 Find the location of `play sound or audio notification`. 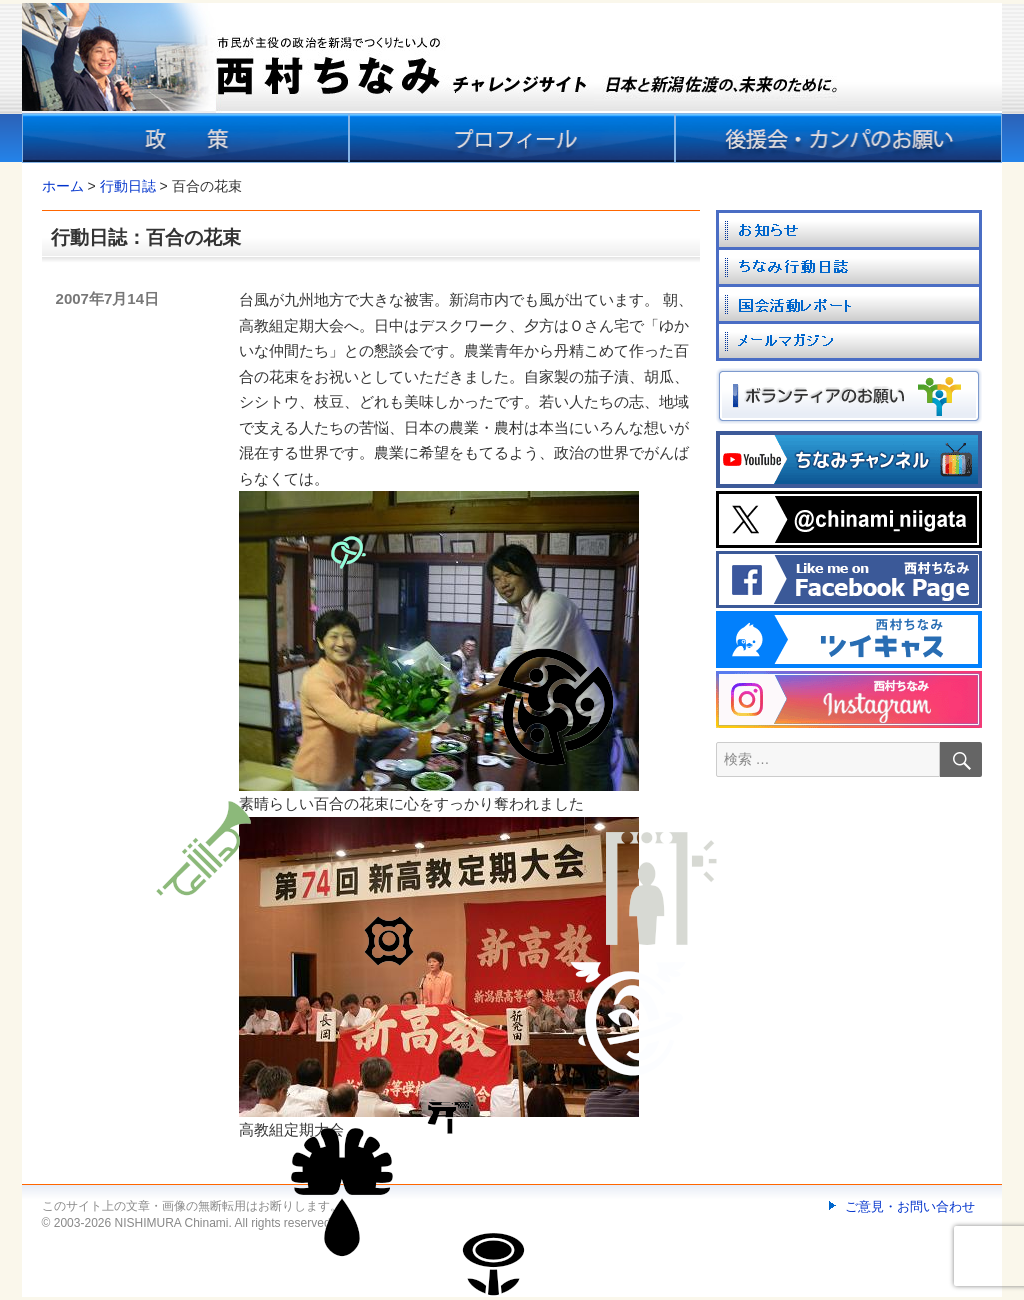

play sound or audio notification is located at coordinates (203, 848).